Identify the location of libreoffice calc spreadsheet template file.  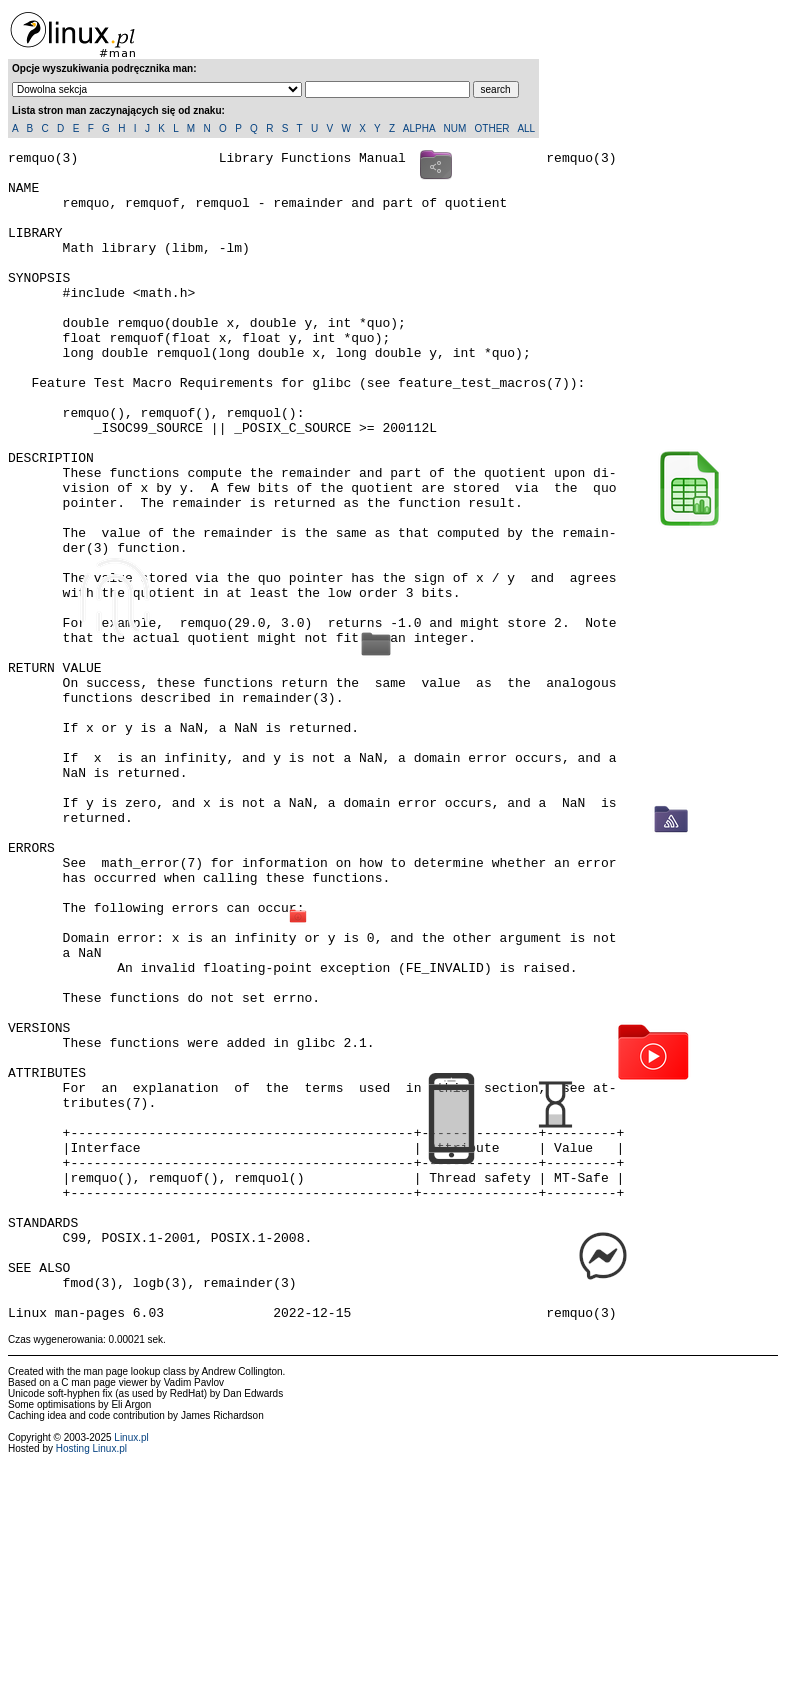
(689, 488).